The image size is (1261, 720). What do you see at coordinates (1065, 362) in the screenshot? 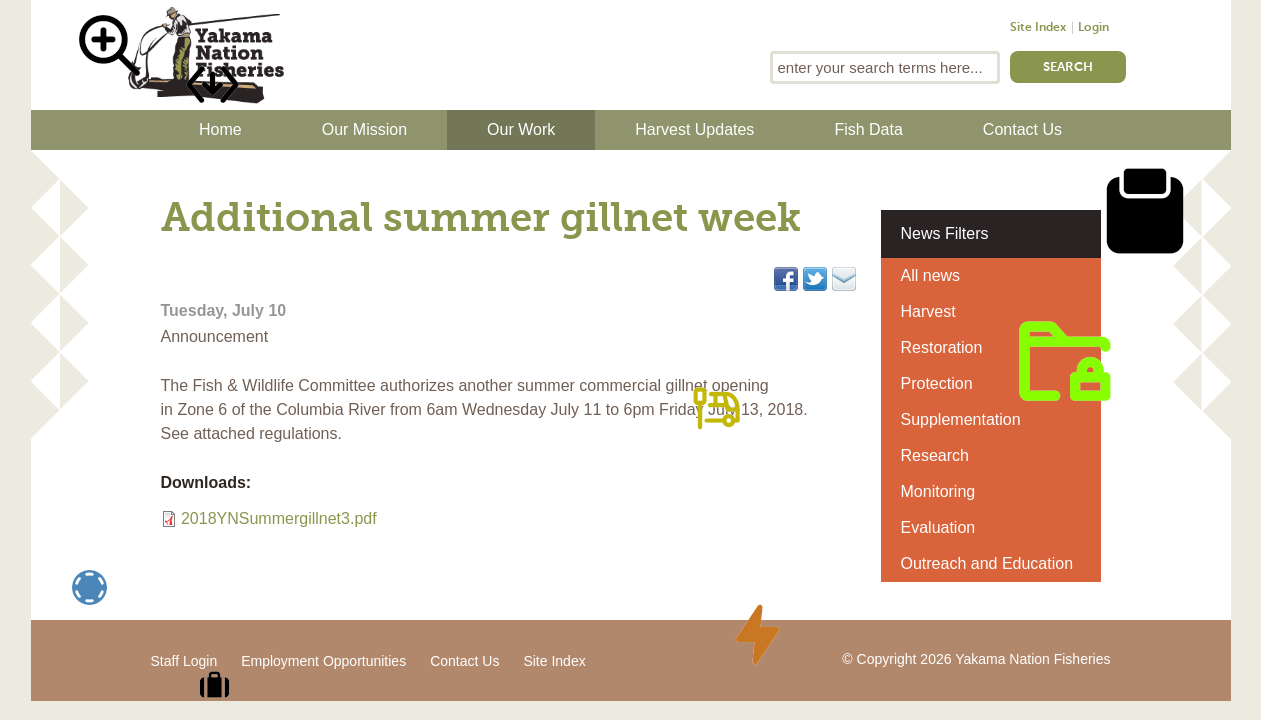
I see `access a password-protected folder` at bounding box center [1065, 362].